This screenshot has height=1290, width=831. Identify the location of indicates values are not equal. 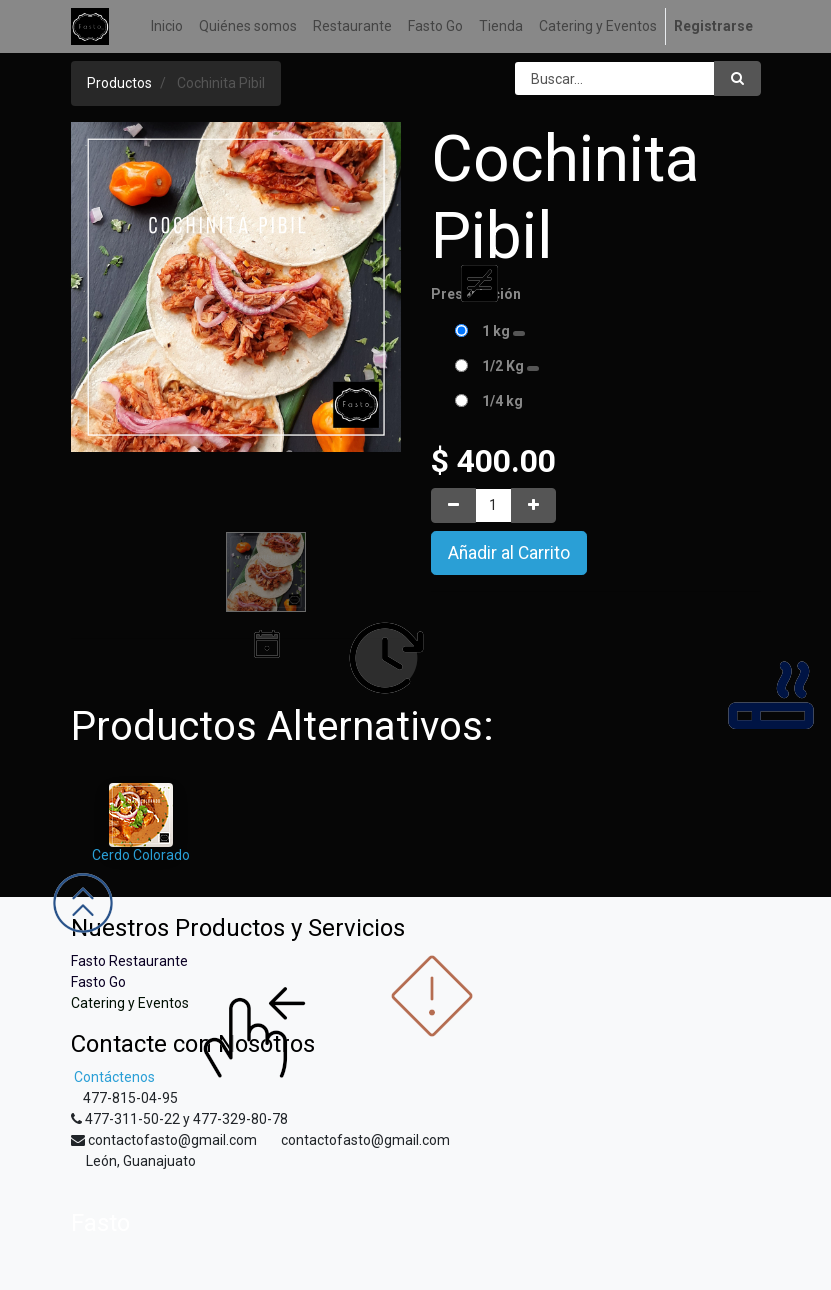
(479, 283).